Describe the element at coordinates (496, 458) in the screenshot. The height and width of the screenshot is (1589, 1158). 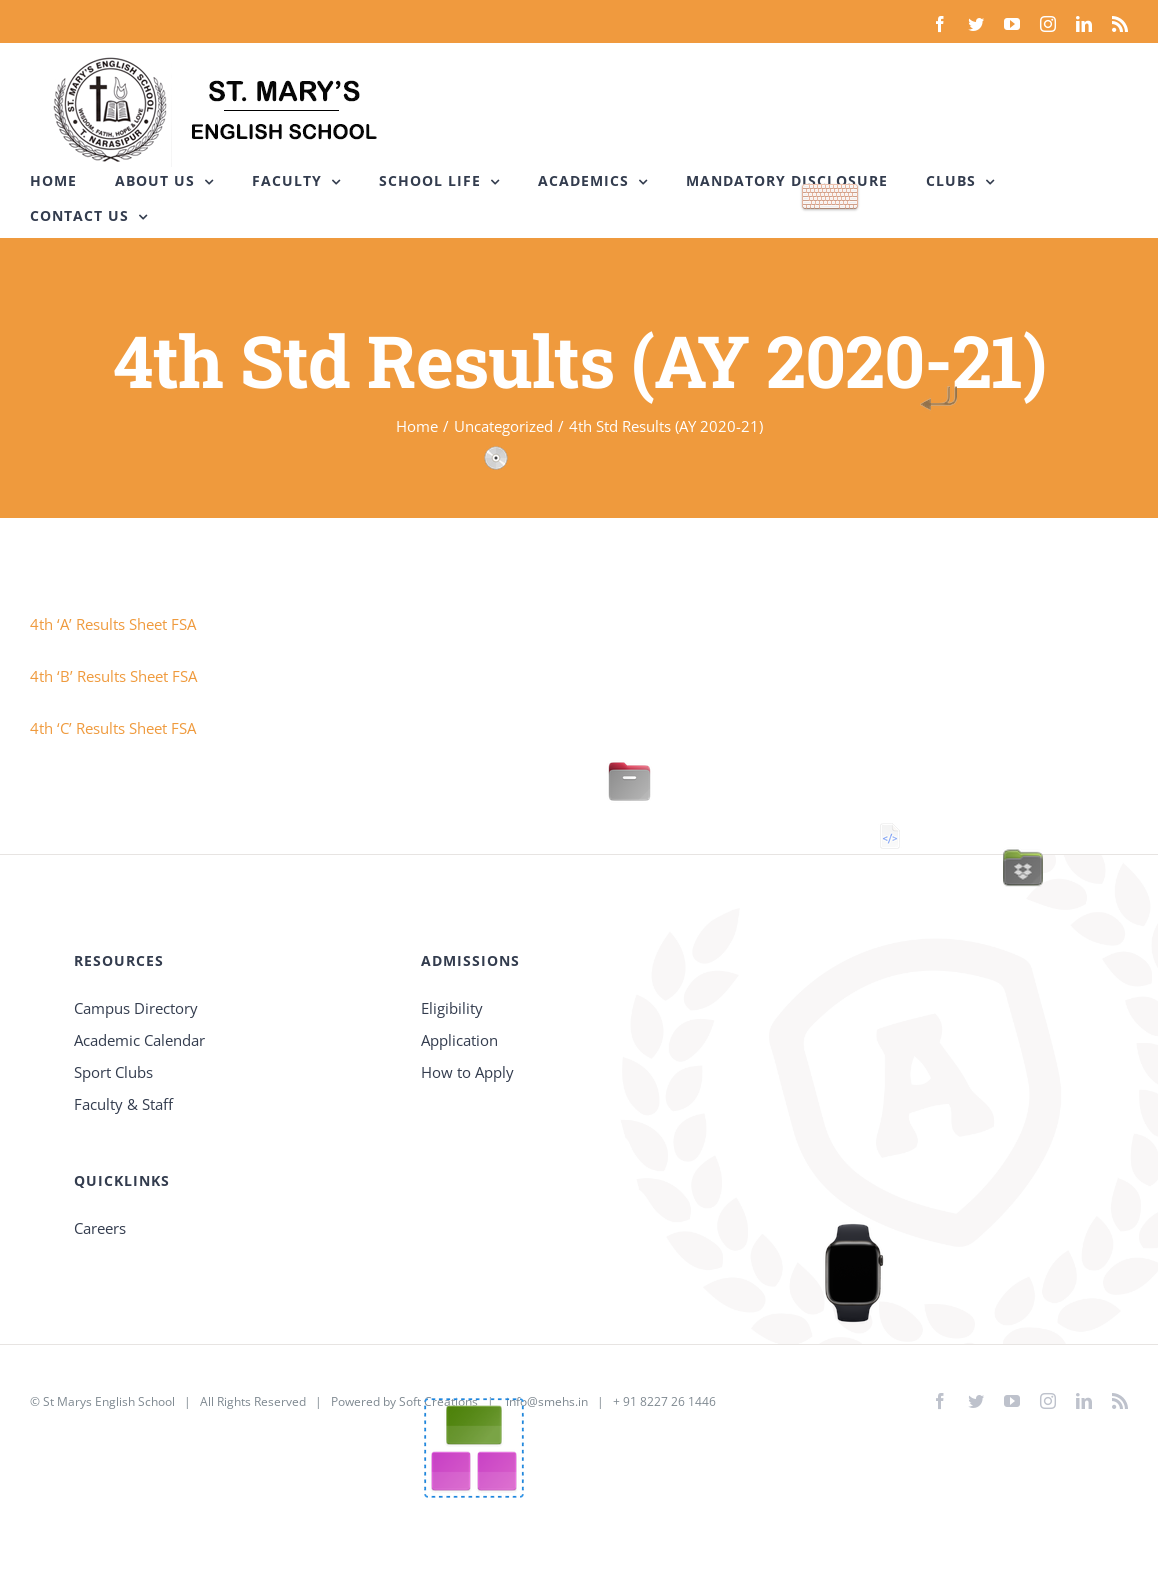
I see `indicates a DVD or optical disc drive` at that location.